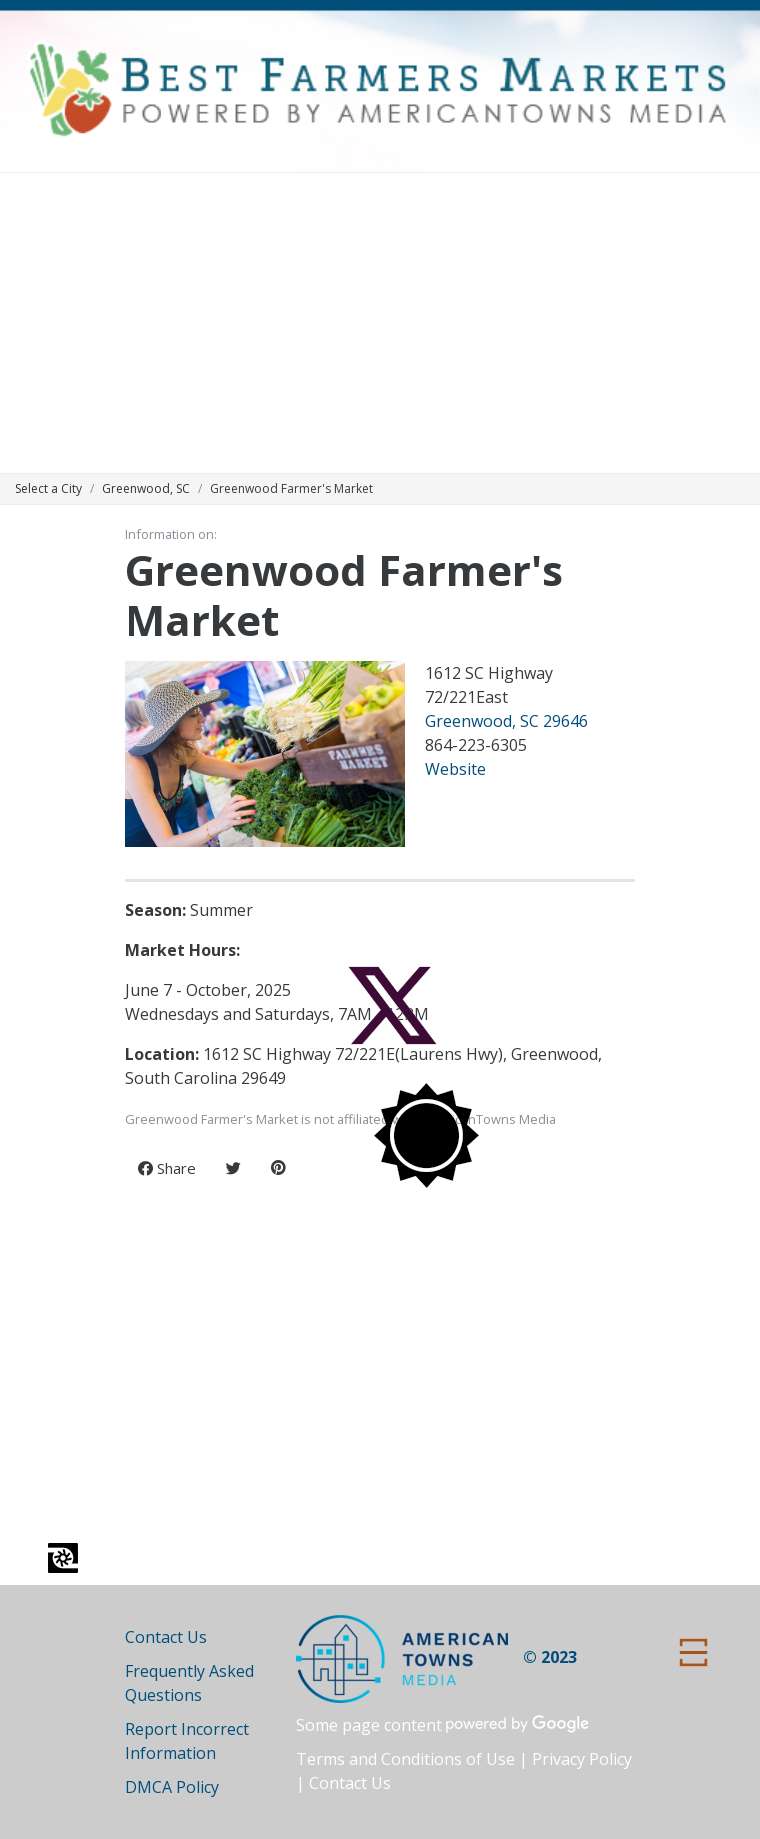  I want to click on scan a QR code, so click(693, 1652).